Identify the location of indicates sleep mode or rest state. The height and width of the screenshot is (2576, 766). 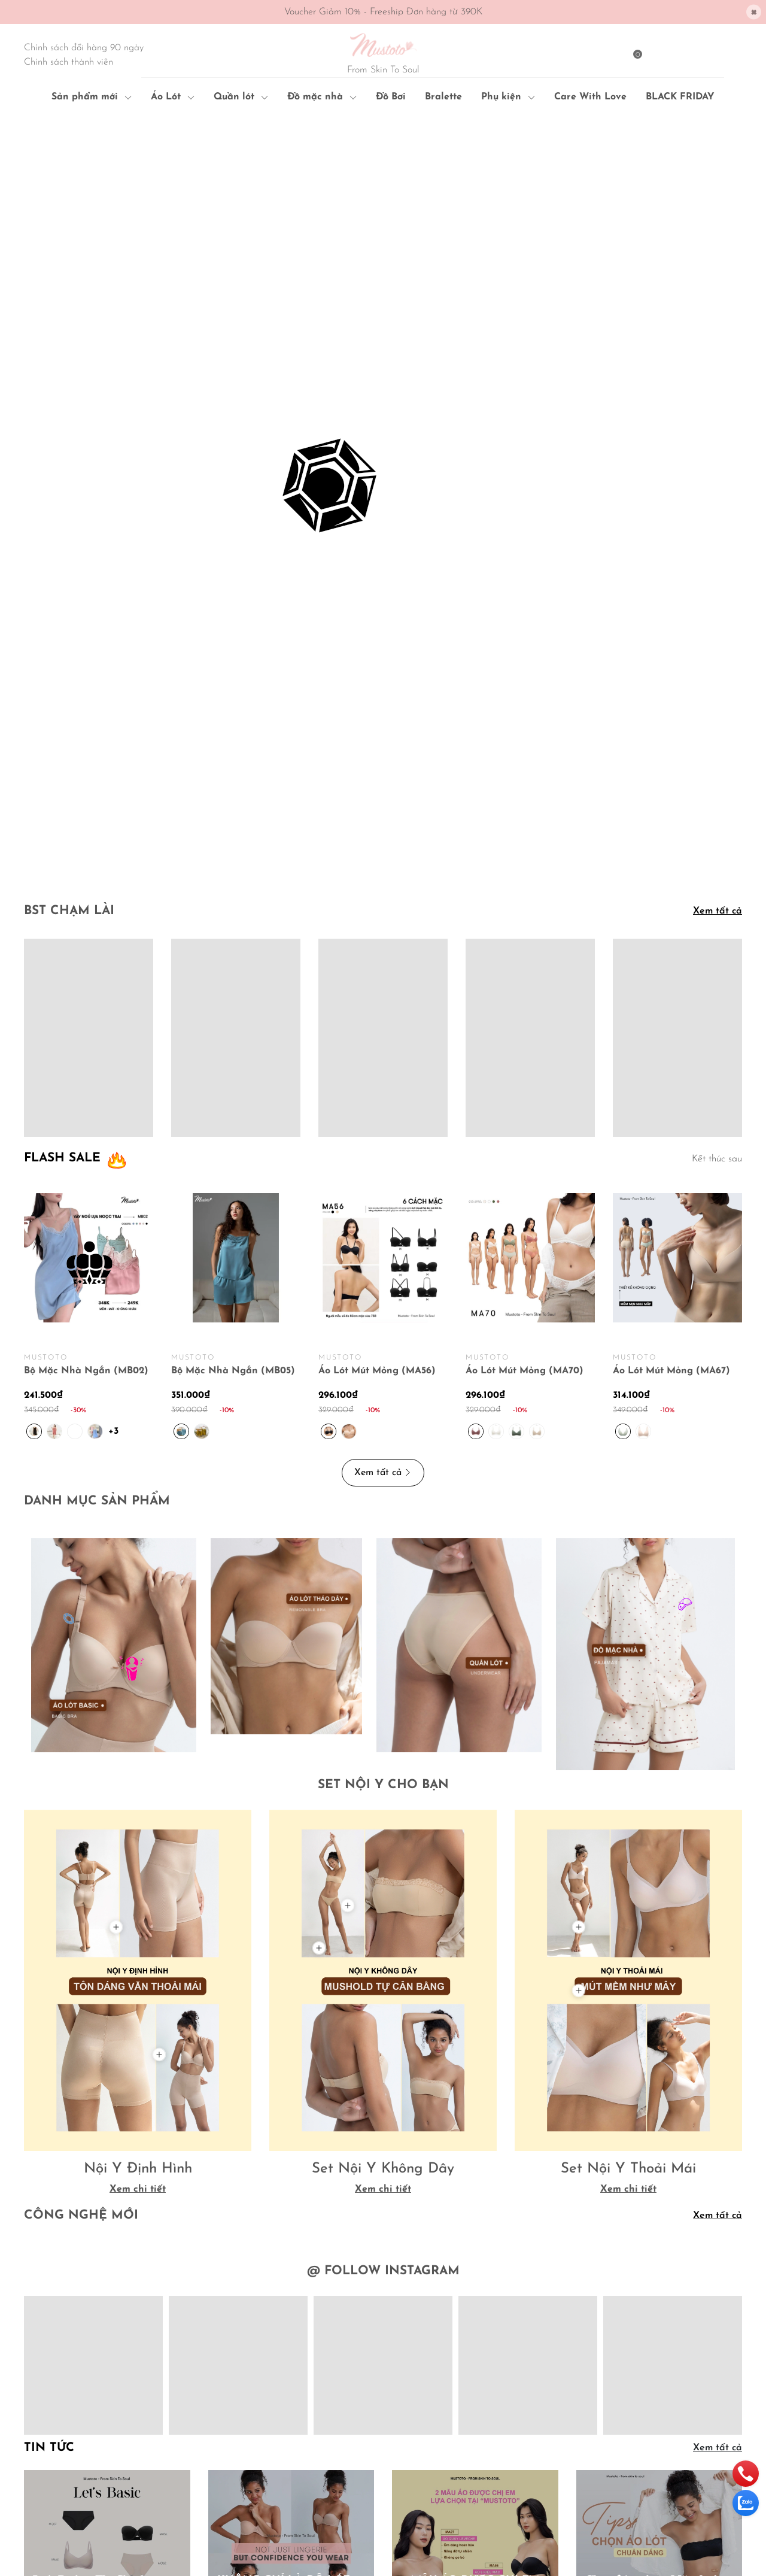
(132, 1668).